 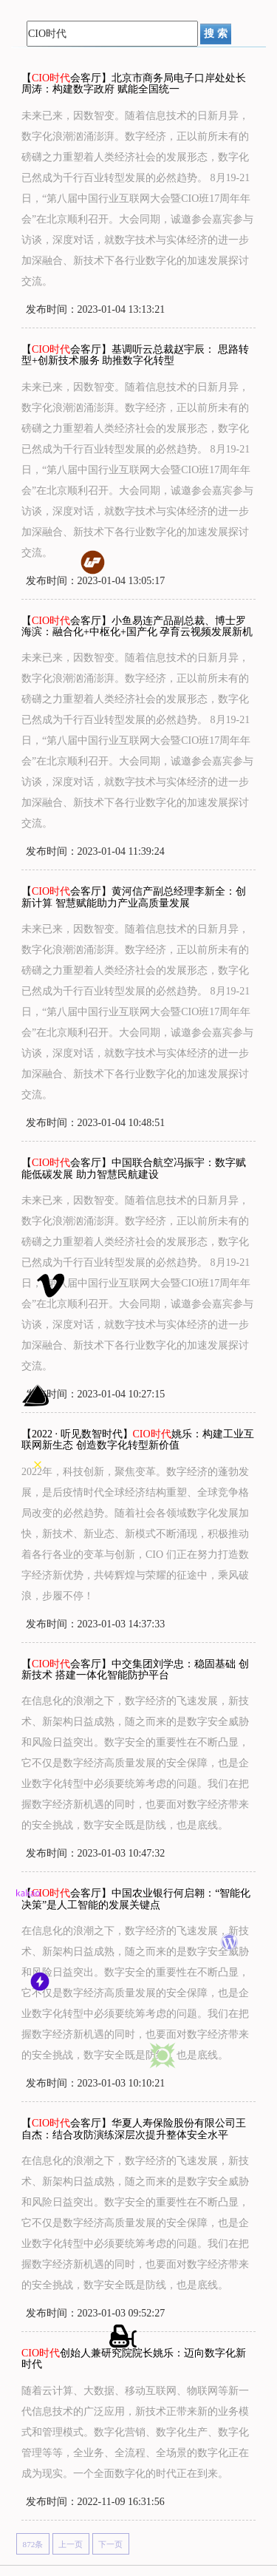 What do you see at coordinates (50, 2209) in the screenshot?
I see `creative commons sampling plus license indicator` at bounding box center [50, 2209].